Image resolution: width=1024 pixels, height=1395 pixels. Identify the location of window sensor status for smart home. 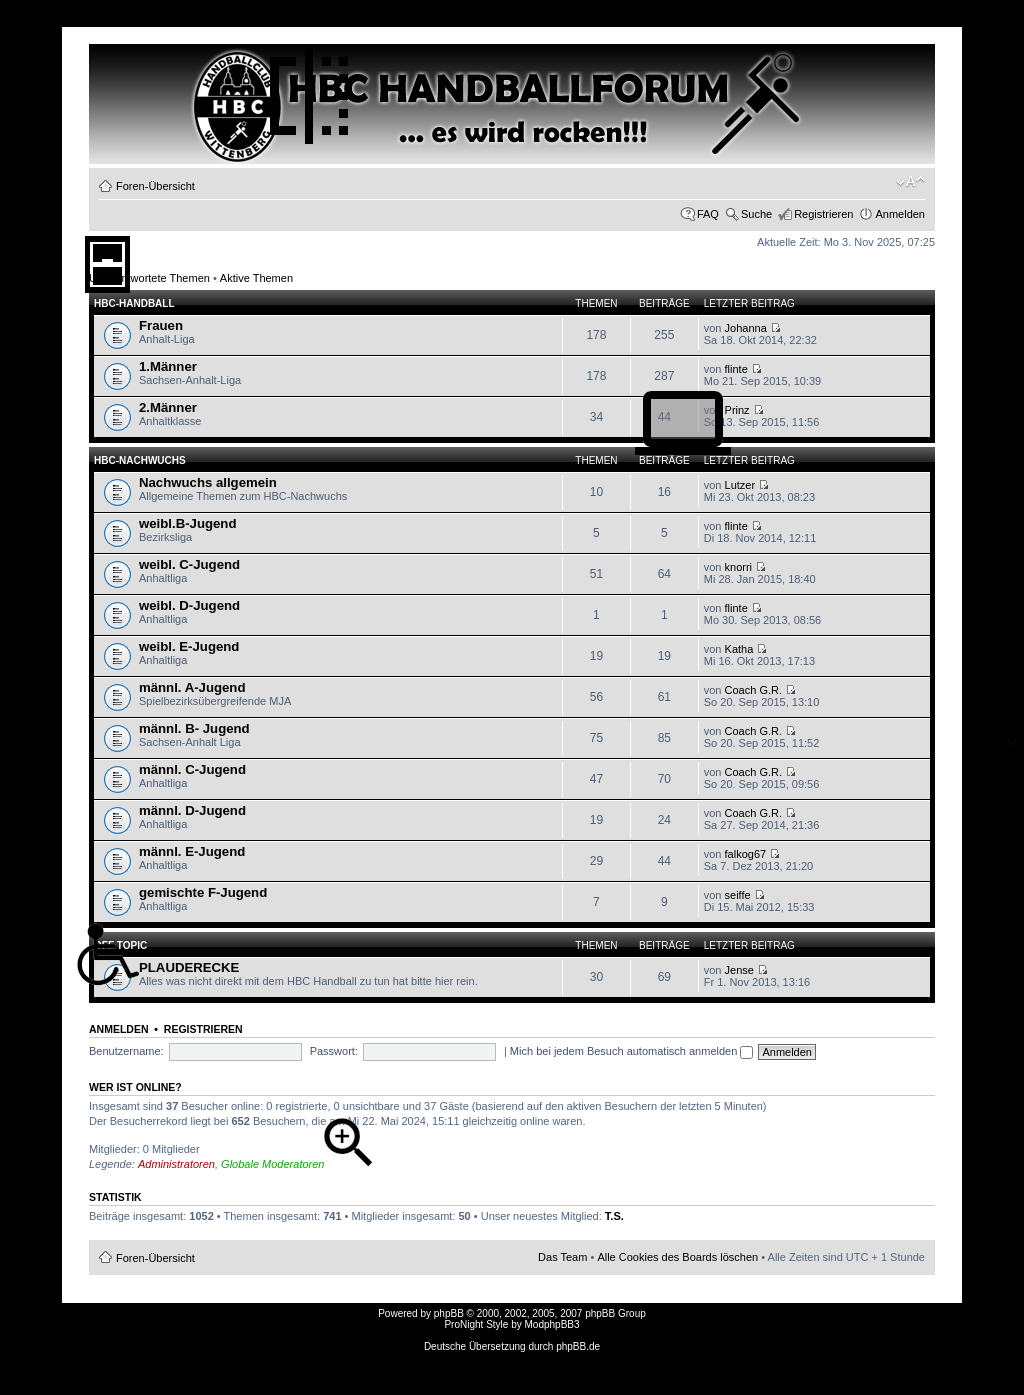
(107, 264).